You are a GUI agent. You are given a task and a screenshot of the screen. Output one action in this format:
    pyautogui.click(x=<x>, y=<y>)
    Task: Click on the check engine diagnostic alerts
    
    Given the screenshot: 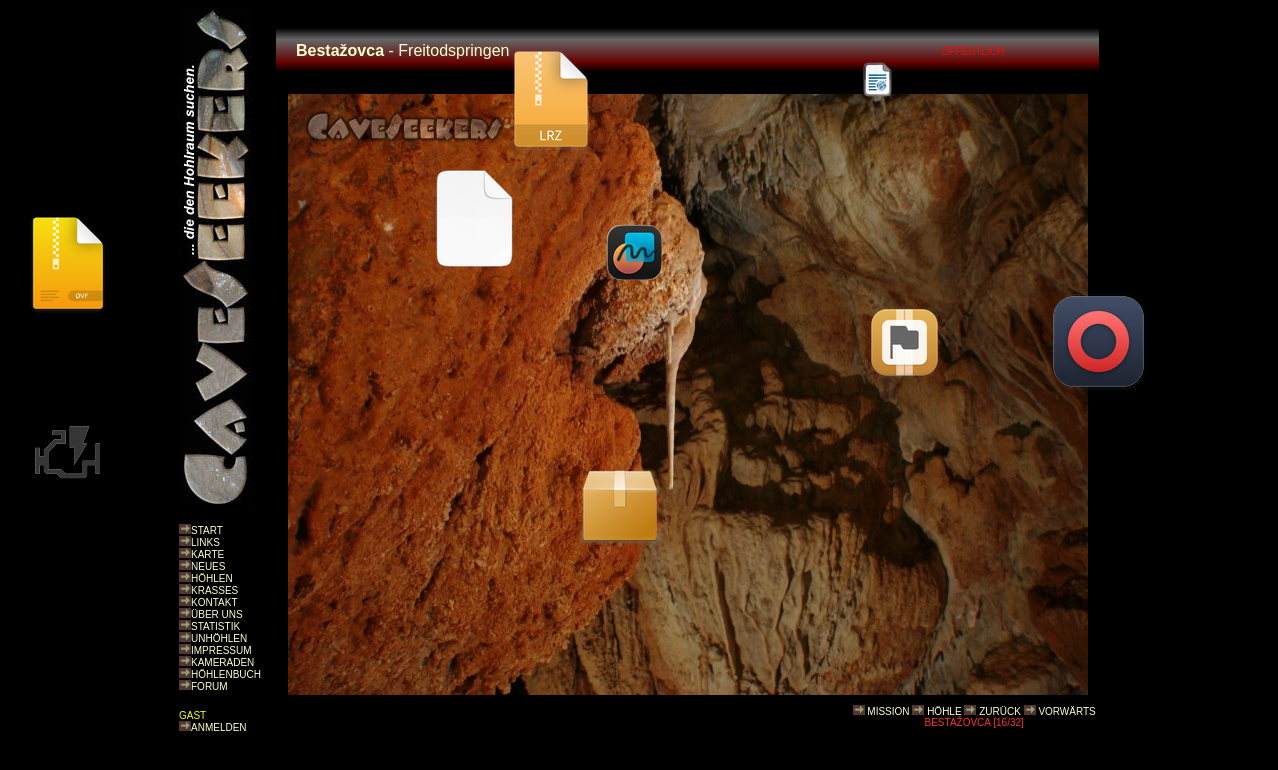 What is the action you would take?
    pyautogui.click(x=65, y=456)
    